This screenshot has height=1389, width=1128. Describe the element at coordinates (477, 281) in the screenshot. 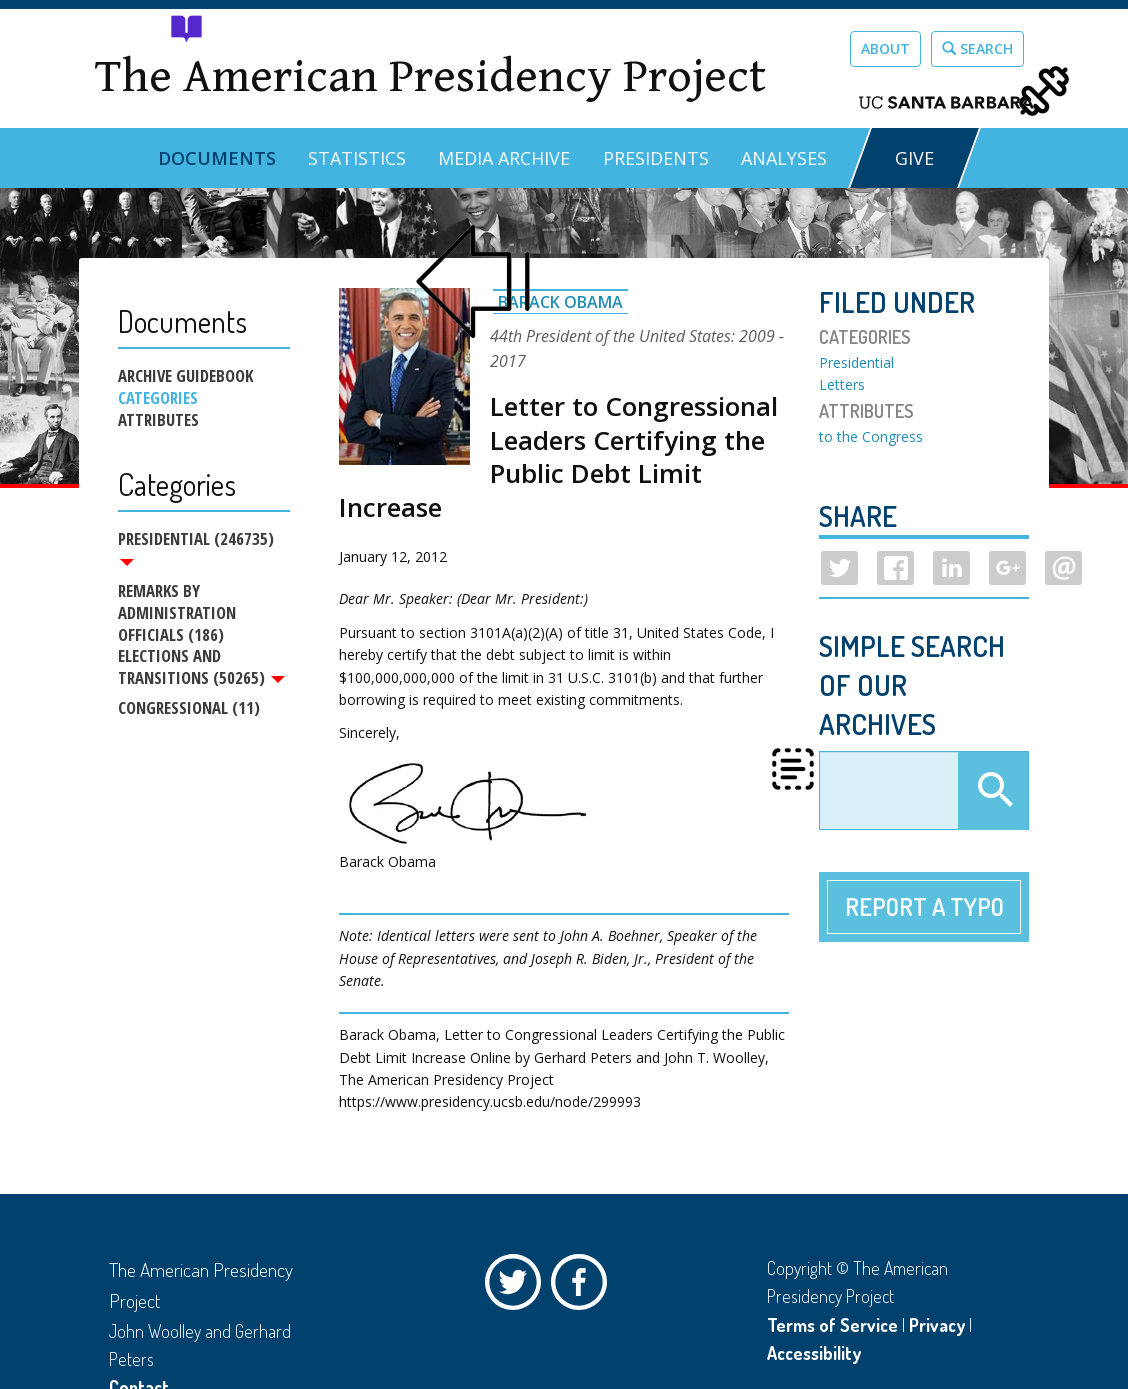

I see `go back to previous screen` at that location.